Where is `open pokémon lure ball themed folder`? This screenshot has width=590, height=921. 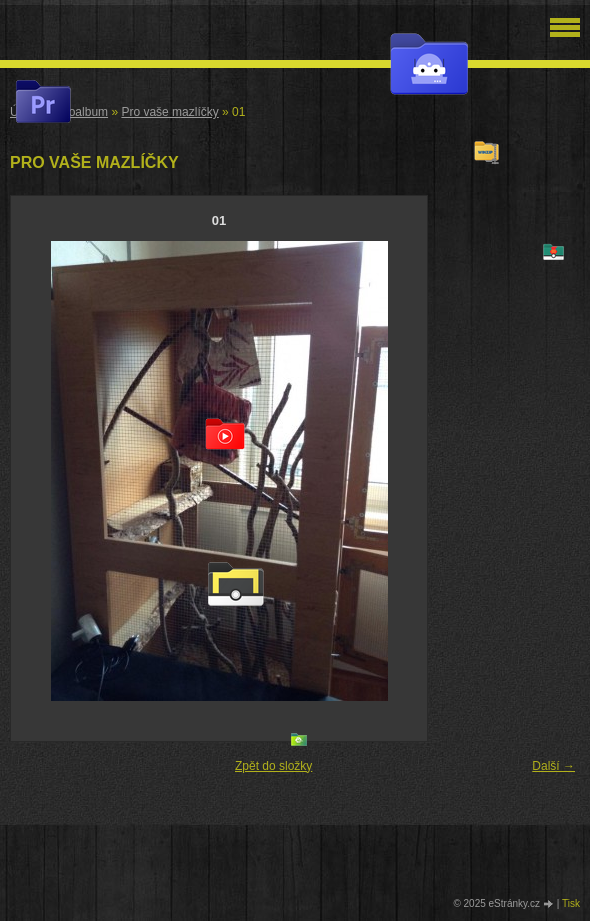
open pokémon lure ball themed folder is located at coordinates (553, 252).